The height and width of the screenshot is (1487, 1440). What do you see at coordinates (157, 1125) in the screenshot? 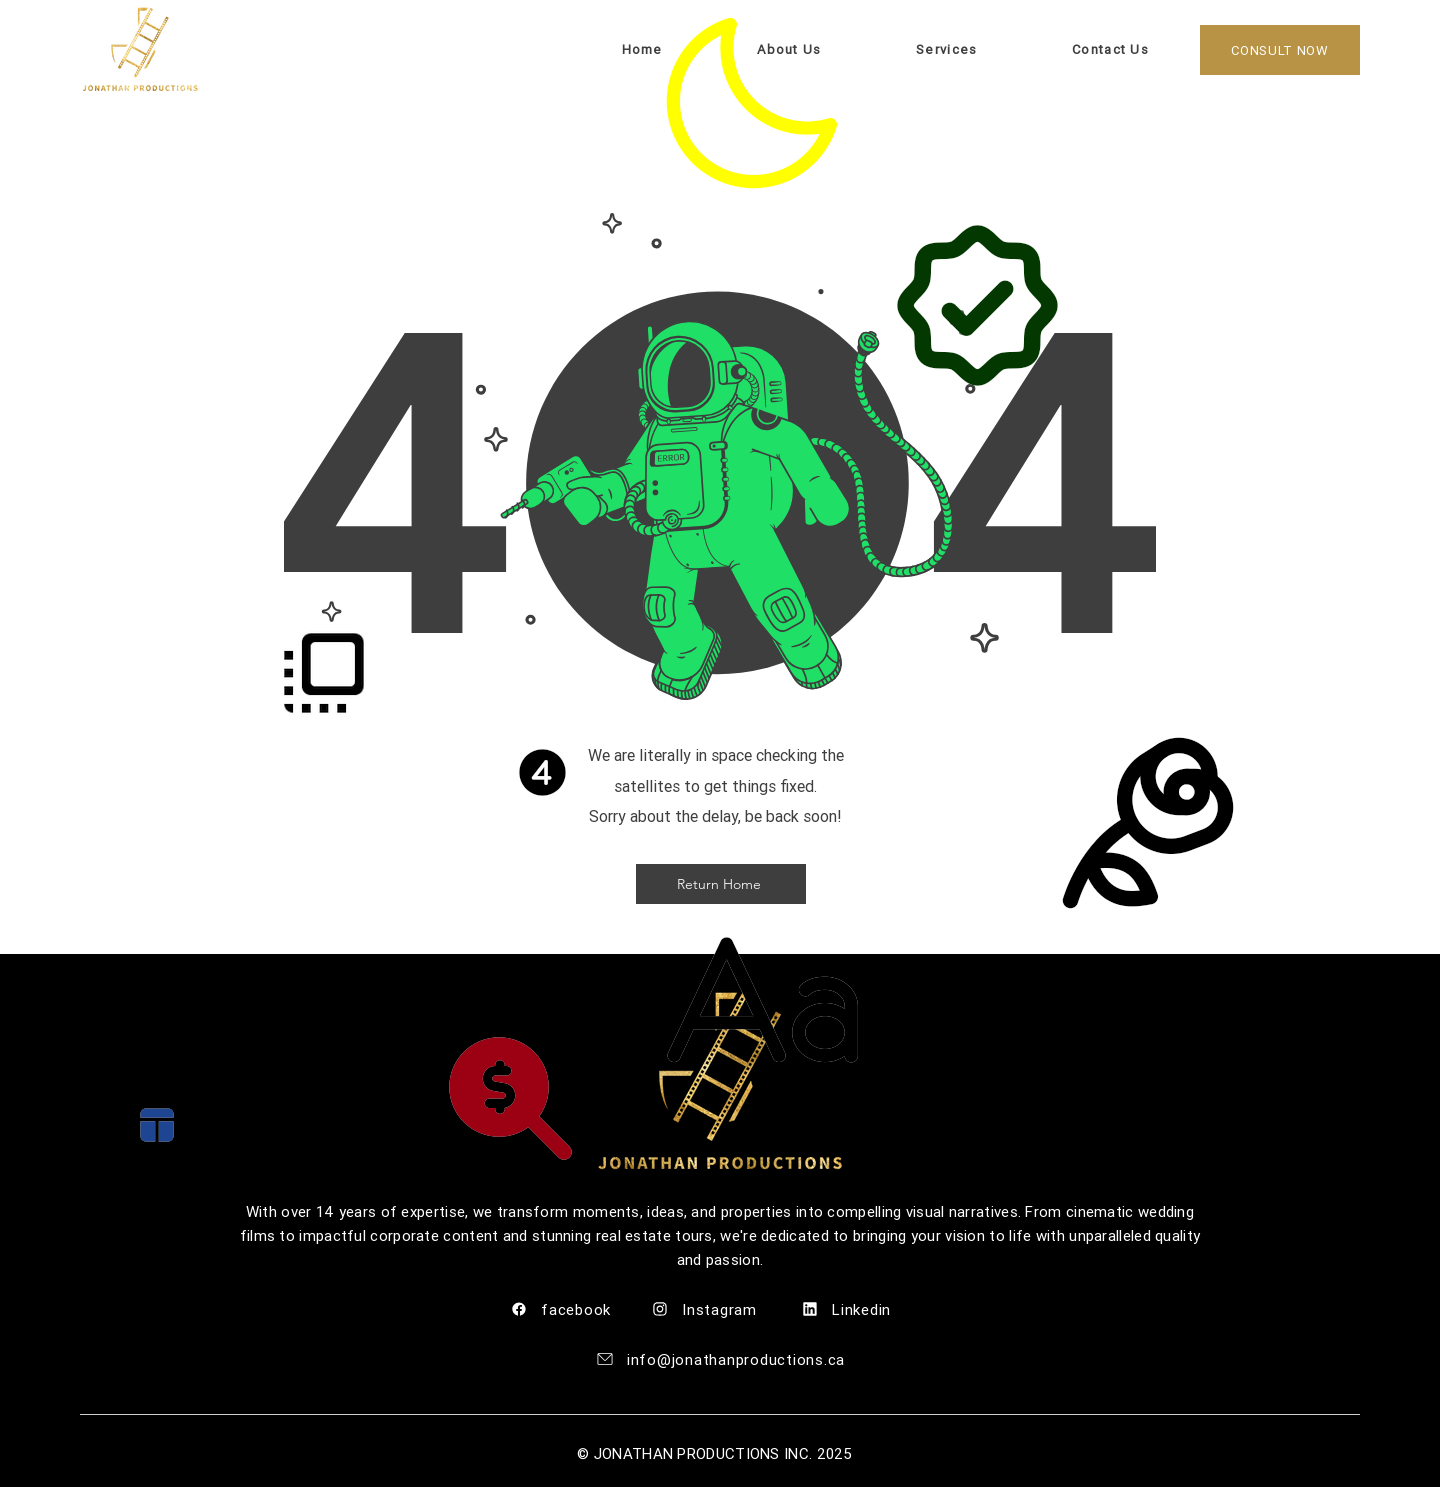
I see `change page layout or view` at bounding box center [157, 1125].